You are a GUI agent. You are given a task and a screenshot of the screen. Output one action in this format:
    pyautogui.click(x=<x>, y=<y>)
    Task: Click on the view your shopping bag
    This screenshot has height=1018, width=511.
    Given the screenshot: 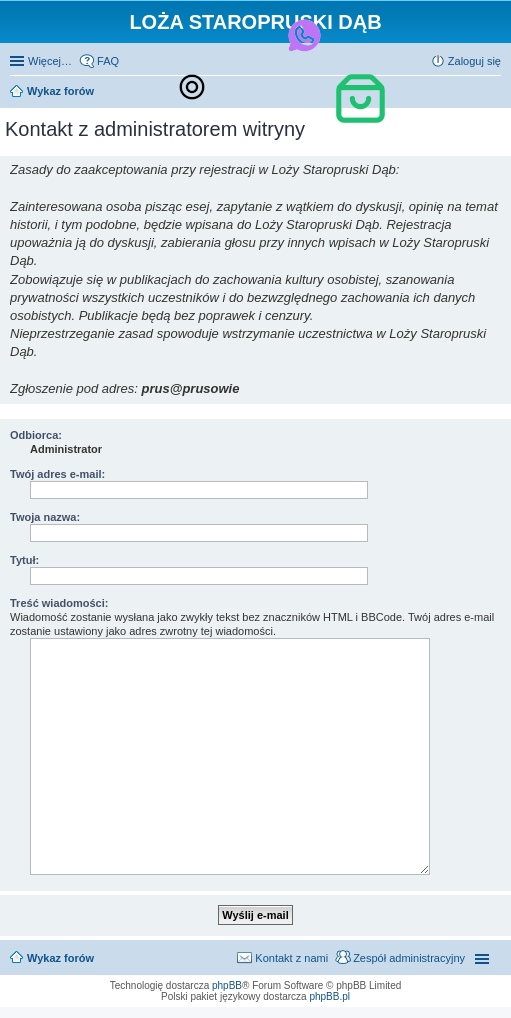 What is the action you would take?
    pyautogui.click(x=360, y=98)
    